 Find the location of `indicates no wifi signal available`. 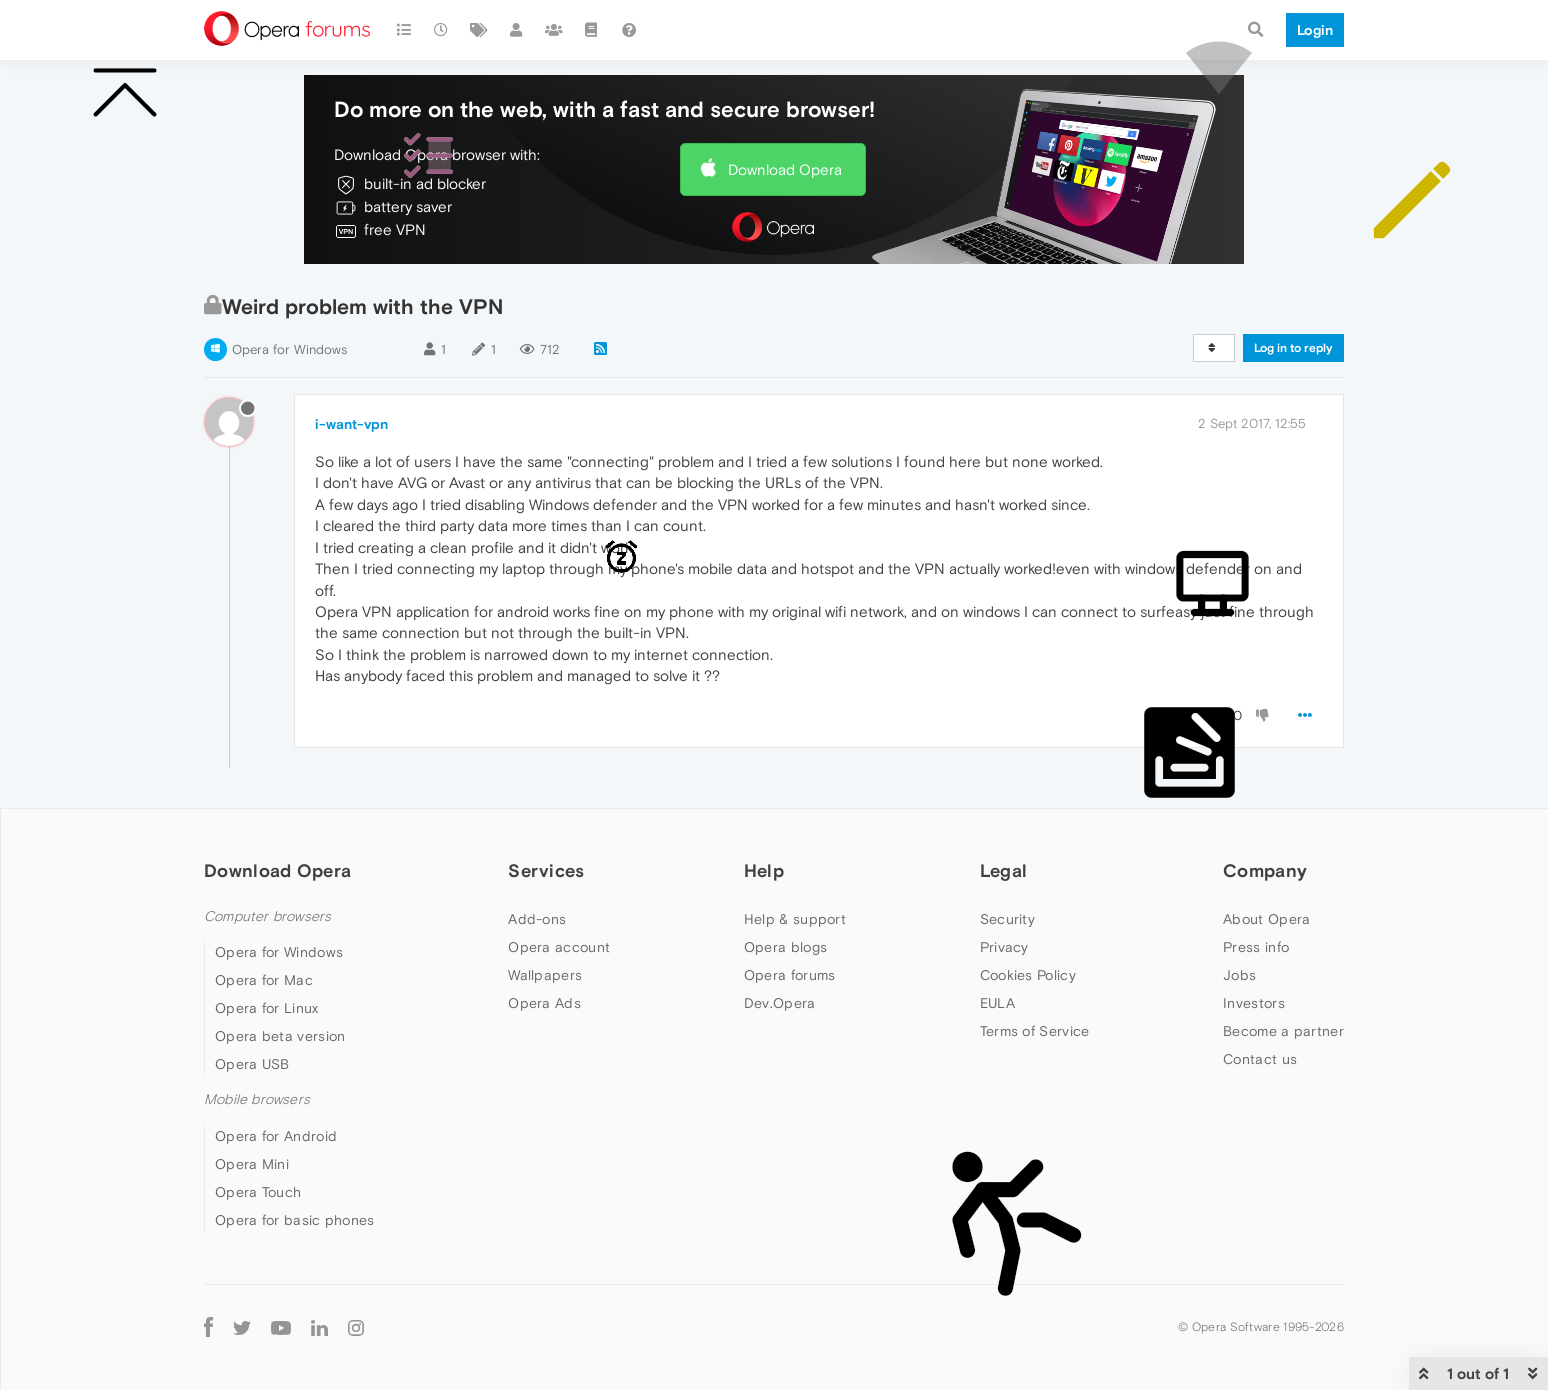

indicates no wifi signal available is located at coordinates (1219, 67).